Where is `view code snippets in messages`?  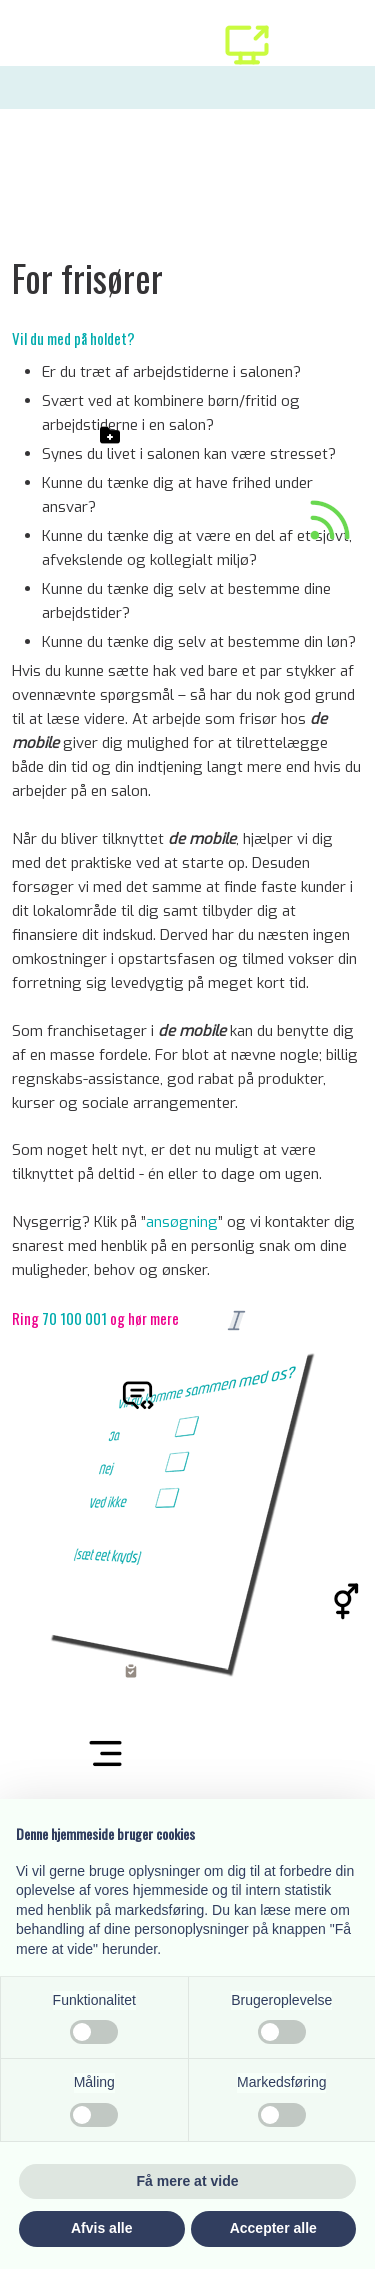 view code snippets in messages is located at coordinates (137, 1394).